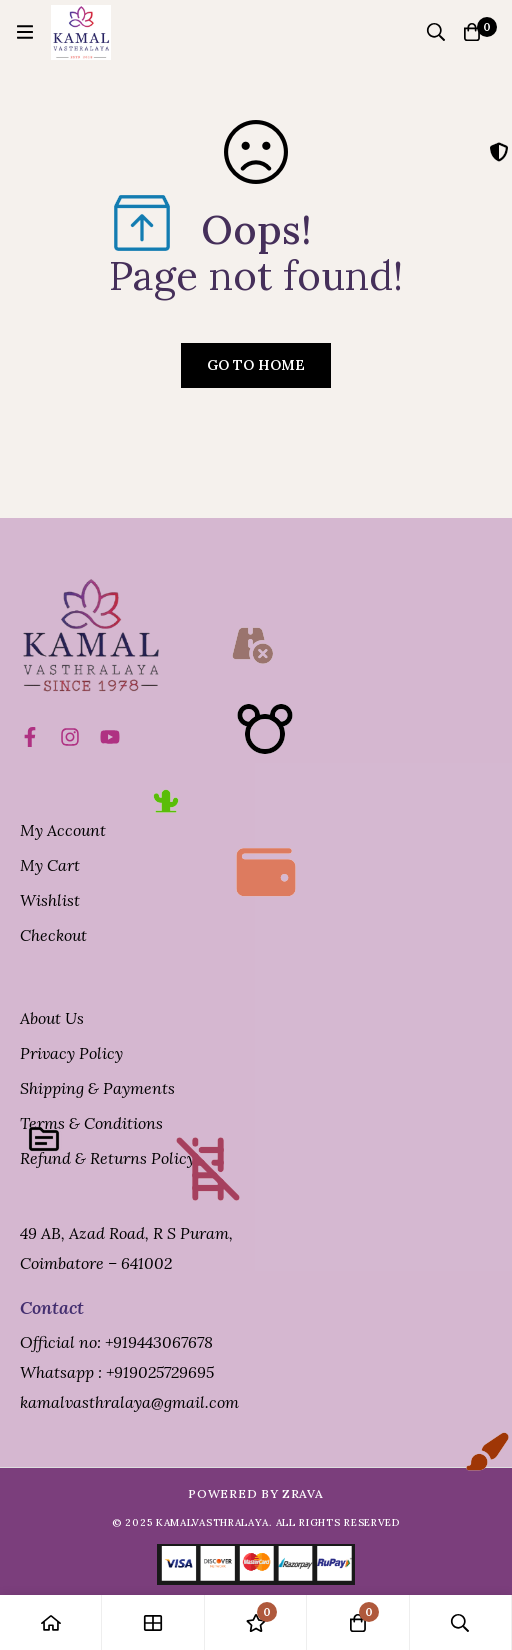 This screenshot has height=1650, width=512. Describe the element at coordinates (166, 802) in the screenshot. I see `indicates desert or arid climate category` at that location.